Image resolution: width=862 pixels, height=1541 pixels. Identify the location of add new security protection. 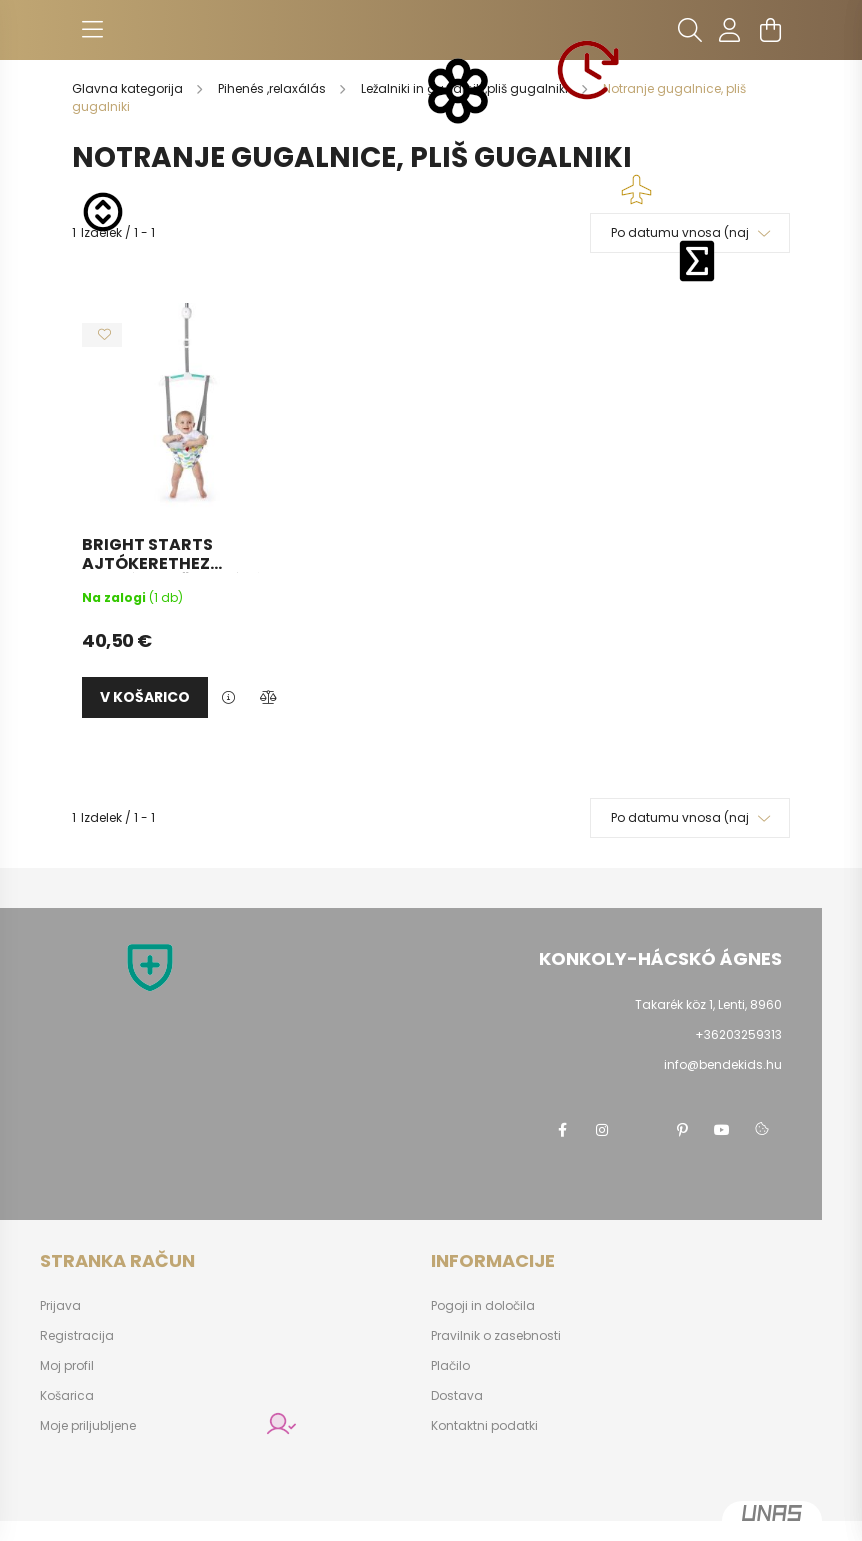
(150, 965).